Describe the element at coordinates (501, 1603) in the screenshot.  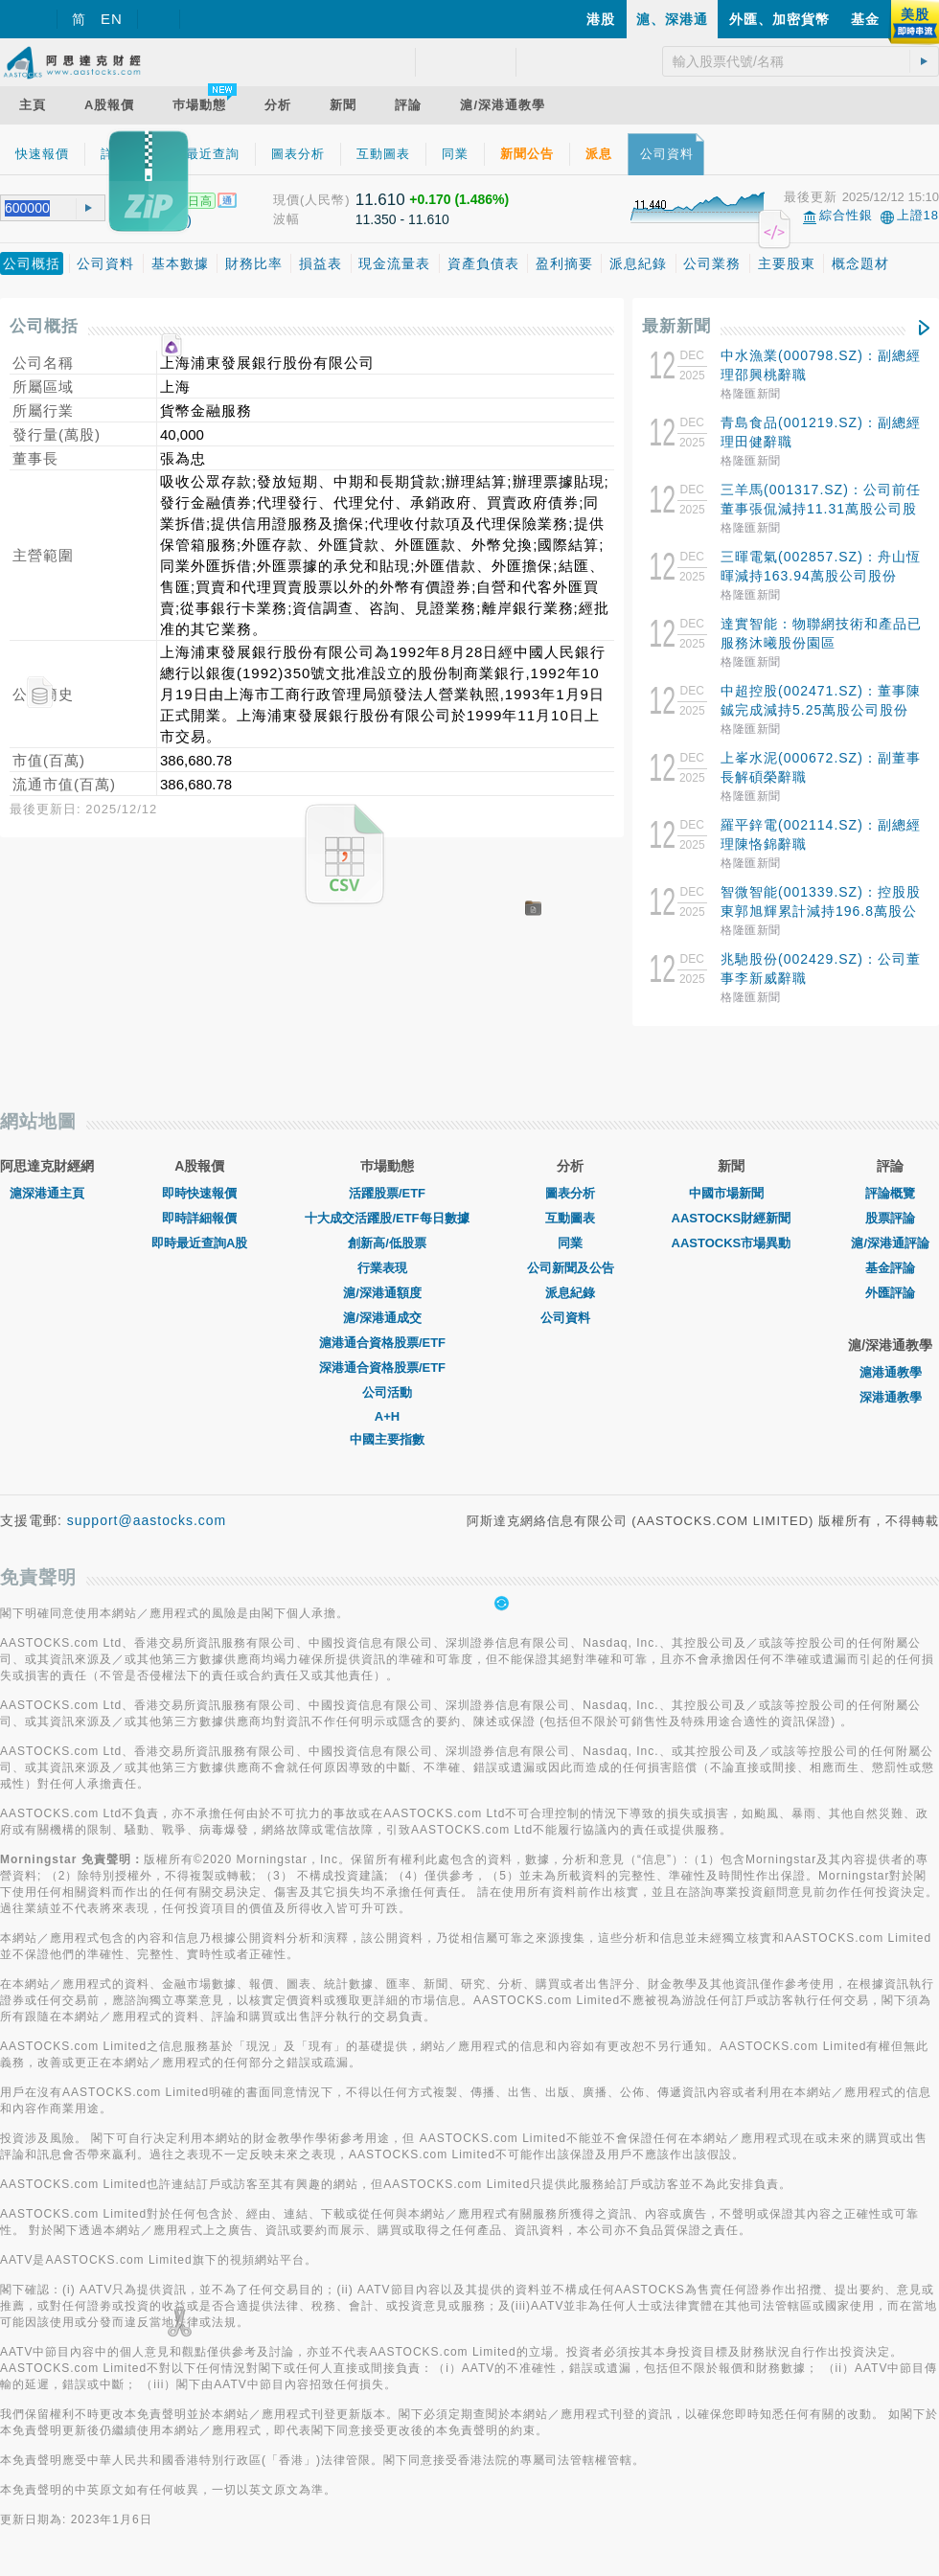
I see `indicates syncing in progress` at that location.